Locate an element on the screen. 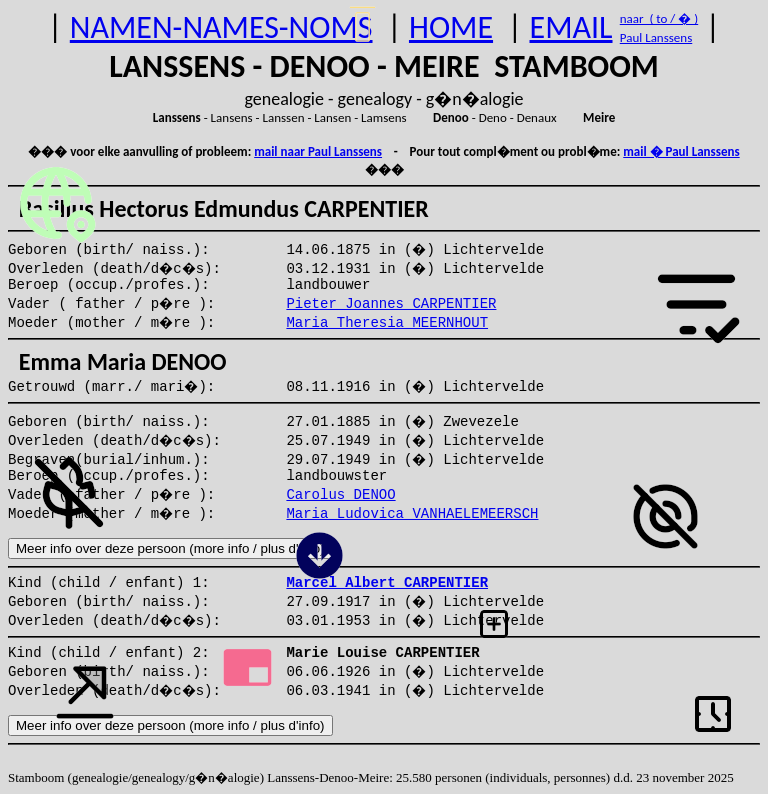 The width and height of the screenshot is (768, 794). enable picture-in-picture mode is located at coordinates (247, 667).